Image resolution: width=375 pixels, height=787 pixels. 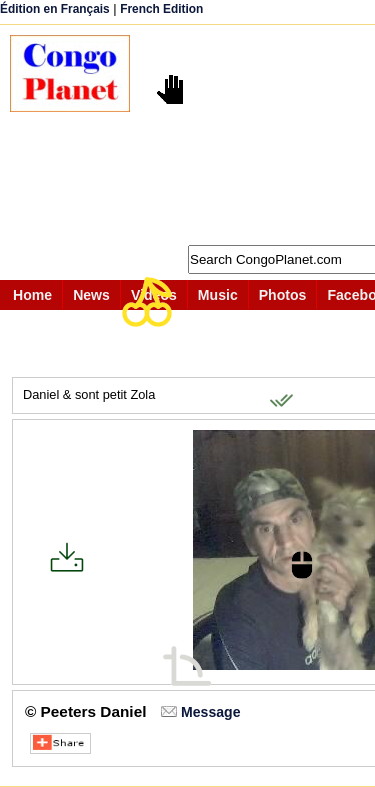 What do you see at coordinates (185, 668) in the screenshot?
I see `measure or display an angle` at bounding box center [185, 668].